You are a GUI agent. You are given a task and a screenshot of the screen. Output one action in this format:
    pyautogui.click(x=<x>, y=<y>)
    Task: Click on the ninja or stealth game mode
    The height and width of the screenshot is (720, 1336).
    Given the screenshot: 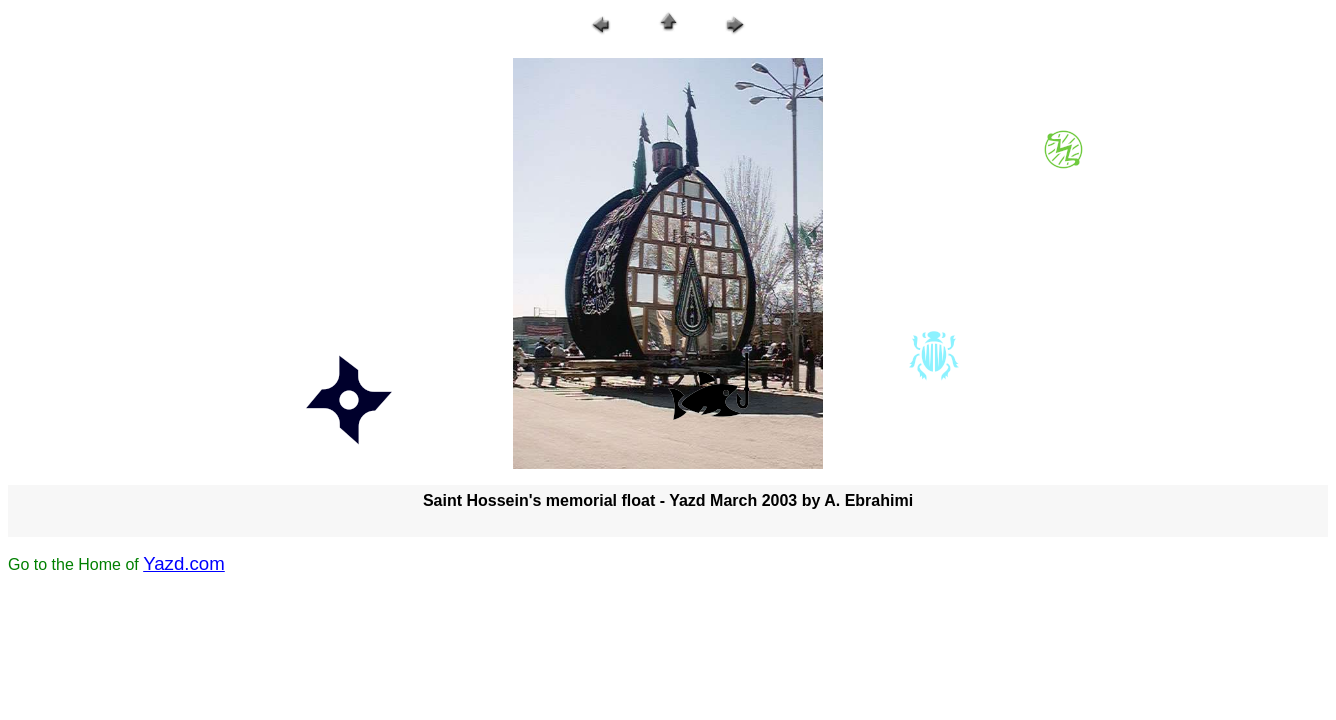 What is the action you would take?
    pyautogui.click(x=349, y=400)
    